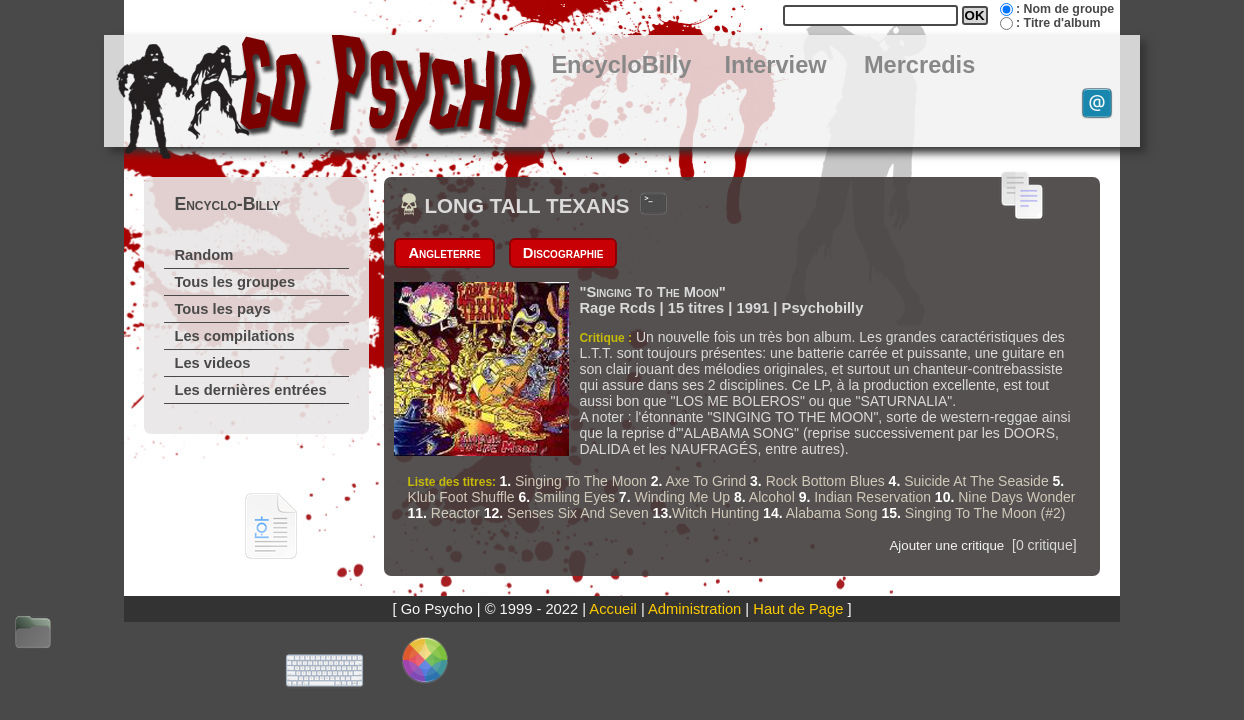  Describe the element at coordinates (324, 670) in the screenshot. I see `connect a bluetooth keyboard` at that location.